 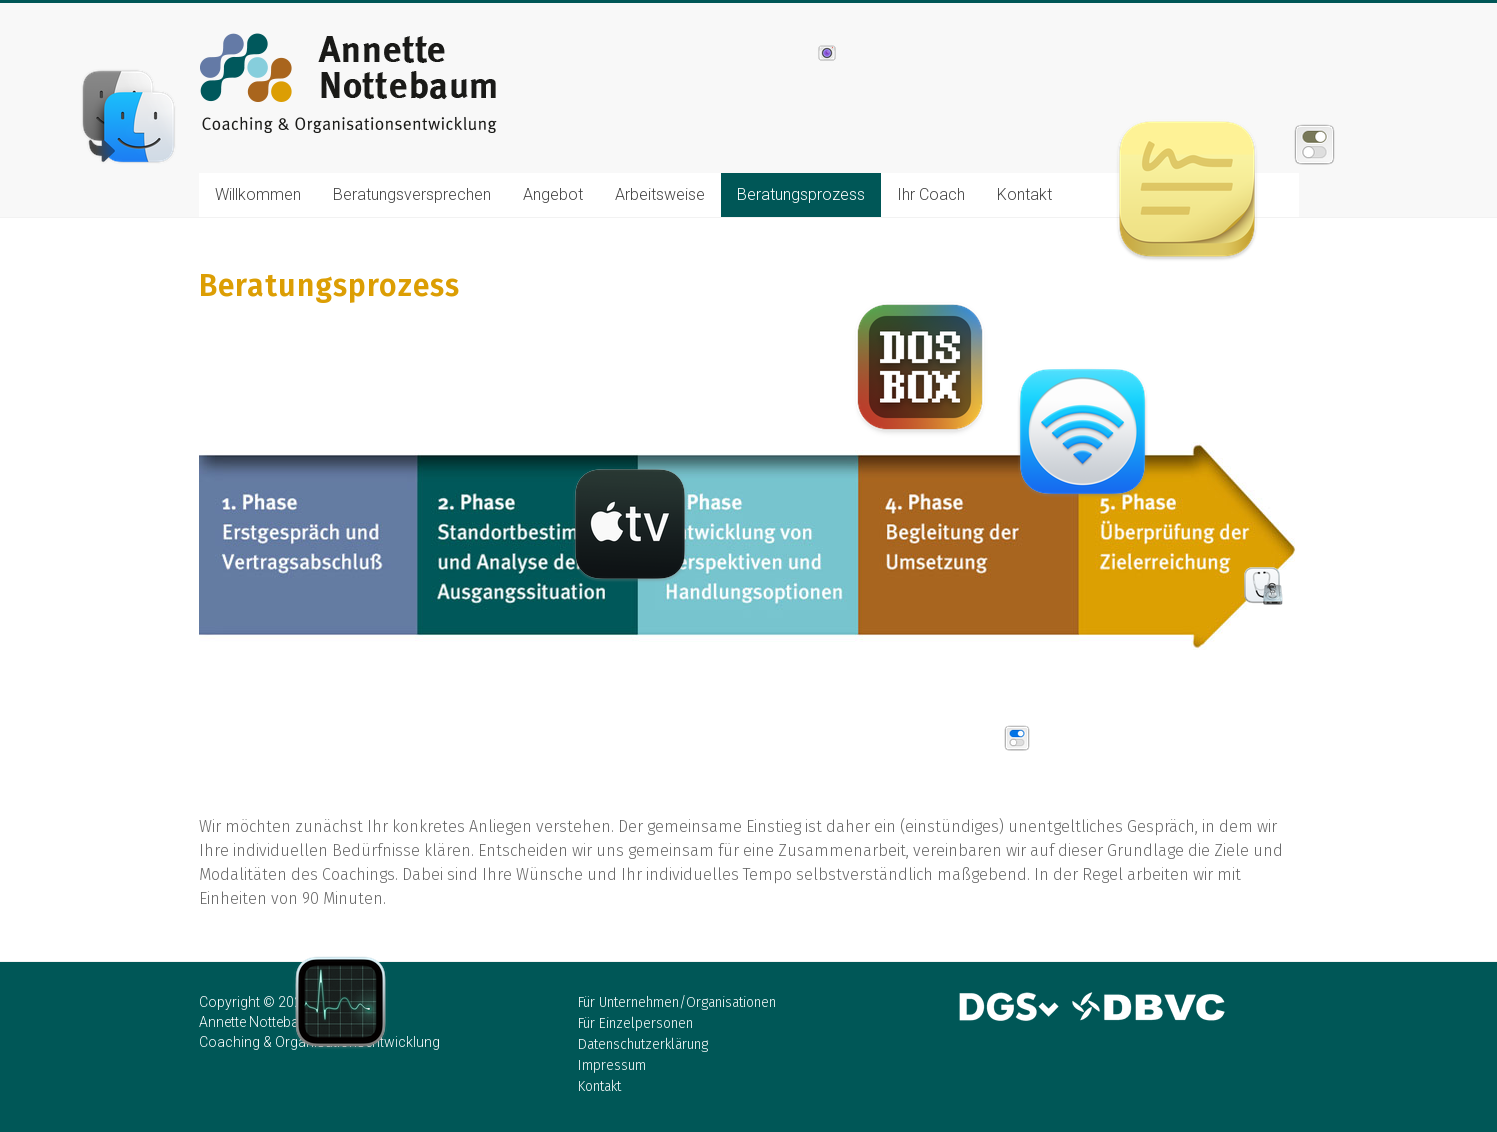 What do you see at coordinates (128, 116) in the screenshot?
I see `launch migration assistant to transfer data from another mac` at bounding box center [128, 116].